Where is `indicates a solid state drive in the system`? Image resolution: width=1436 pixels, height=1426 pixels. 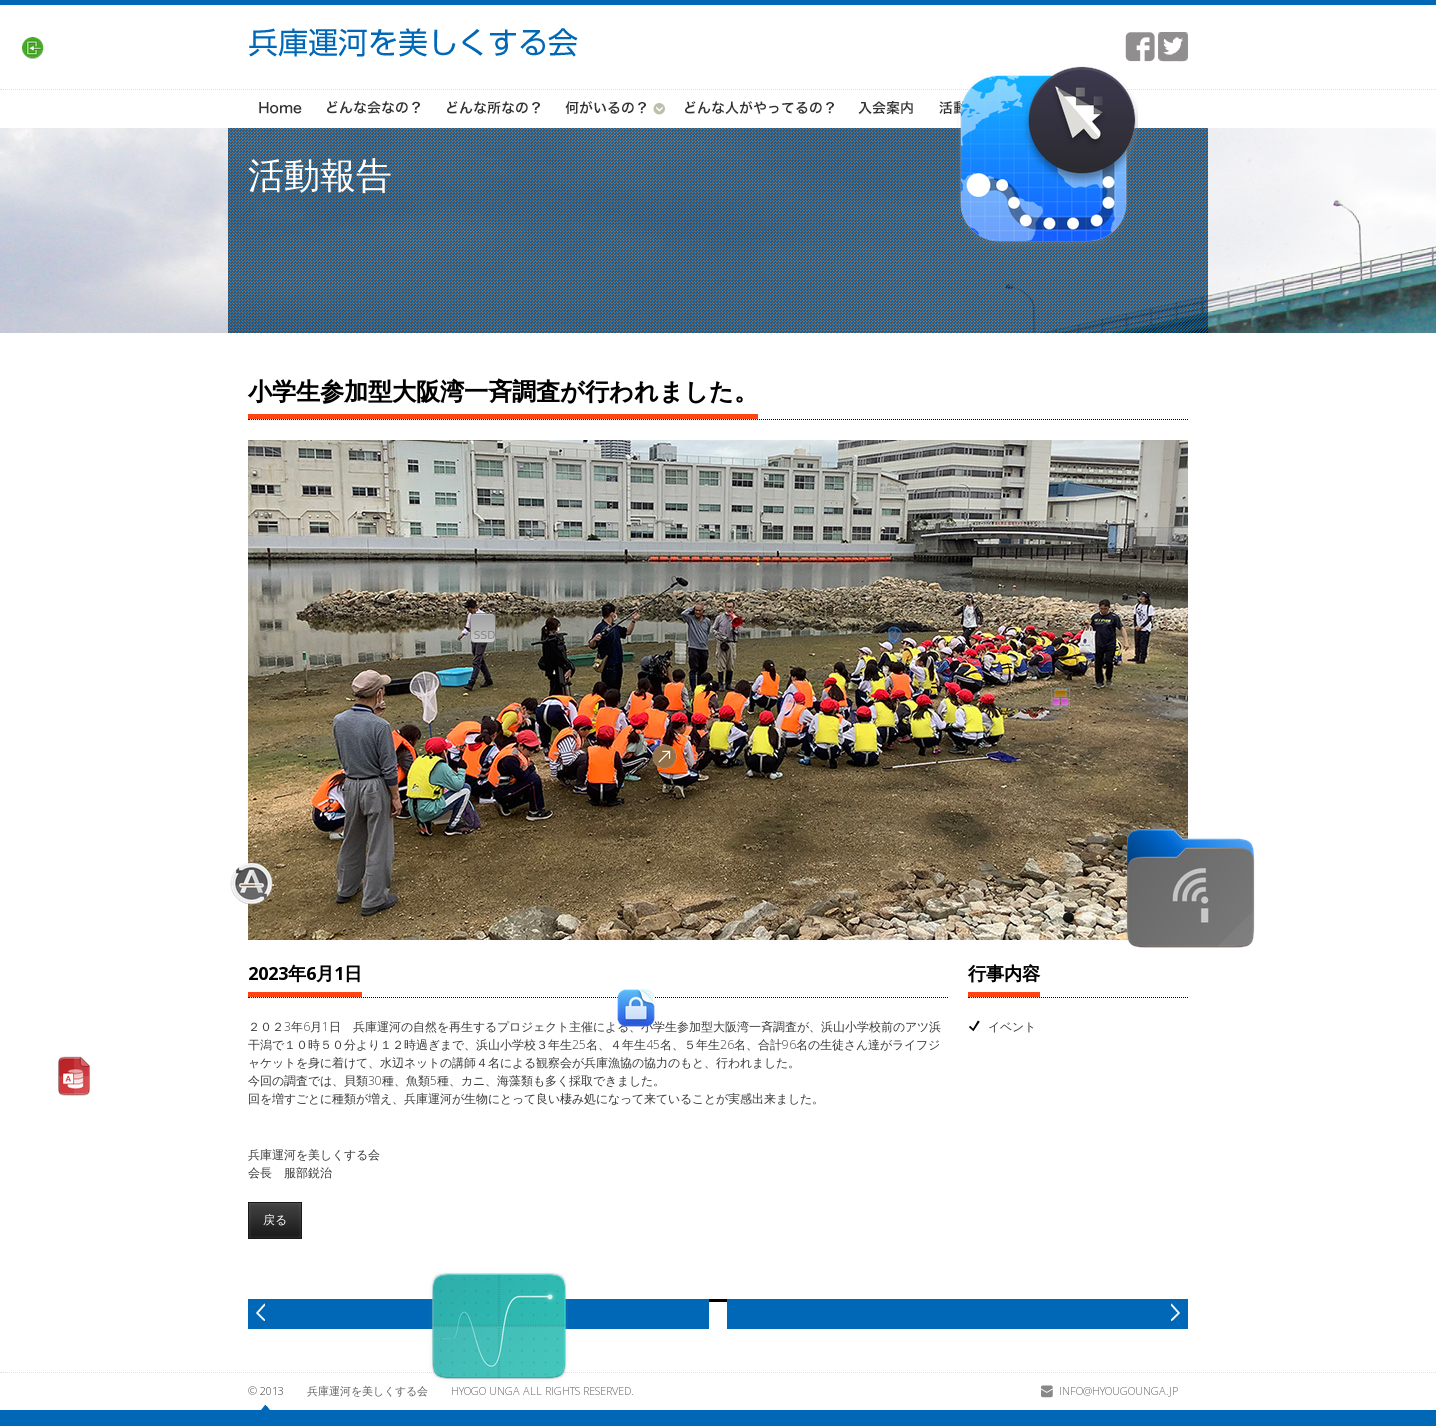
indicates a solid state drive in the system is located at coordinates (483, 628).